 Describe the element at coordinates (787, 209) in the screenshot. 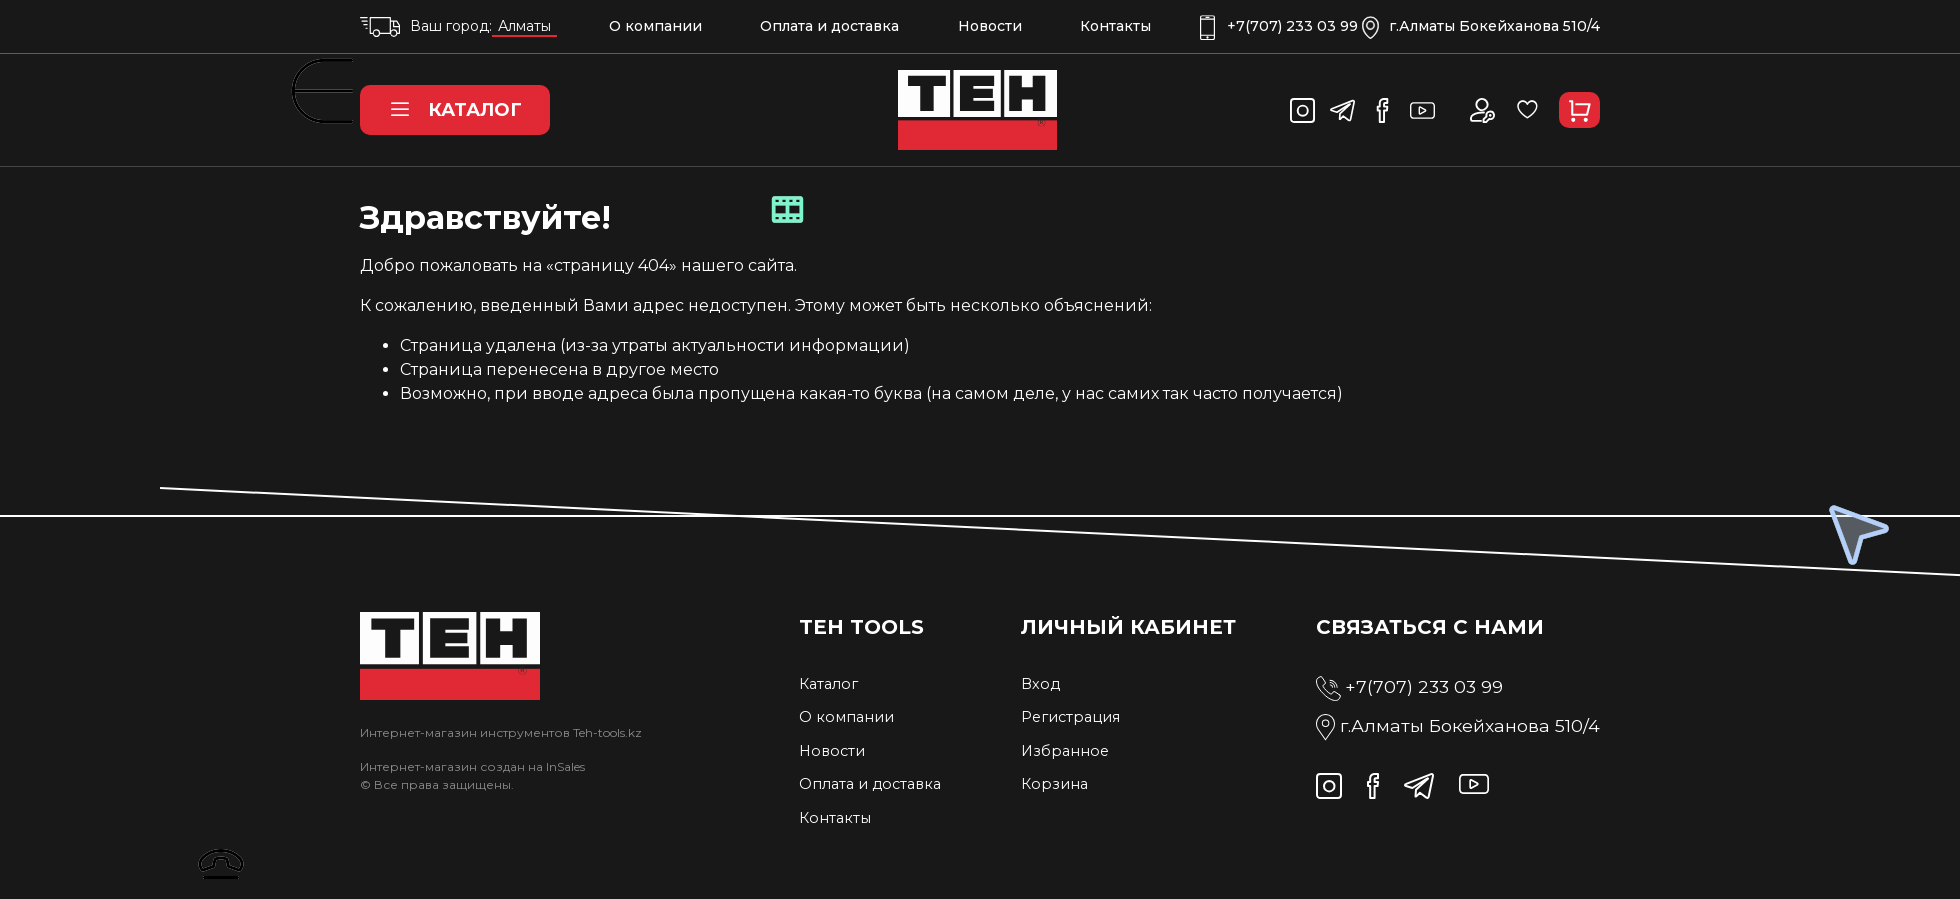

I see `view video or film content` at that location.